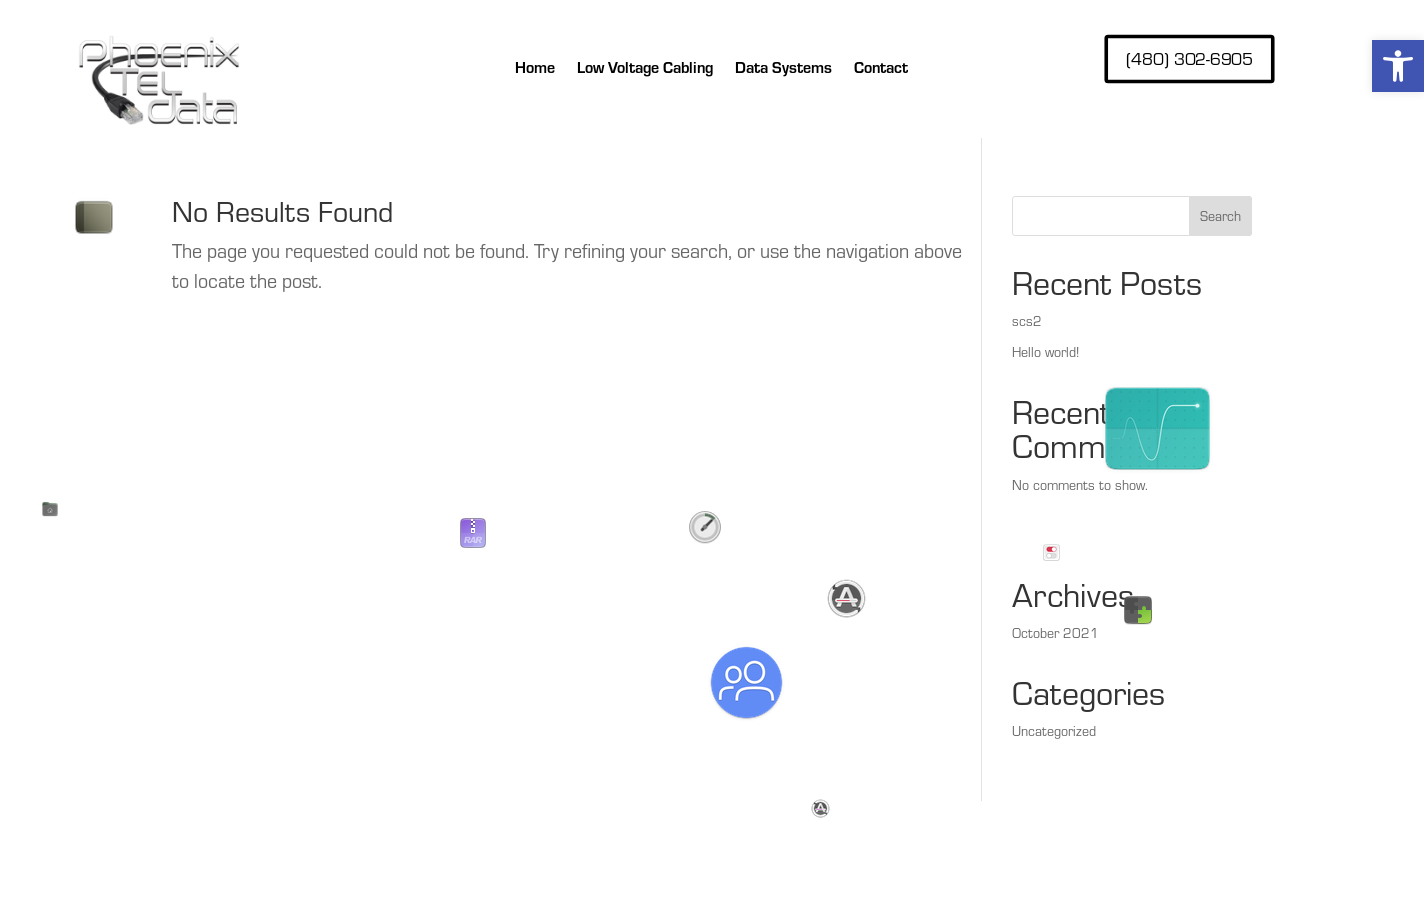  I want to click on switch to a different user account, so click(746, 682).